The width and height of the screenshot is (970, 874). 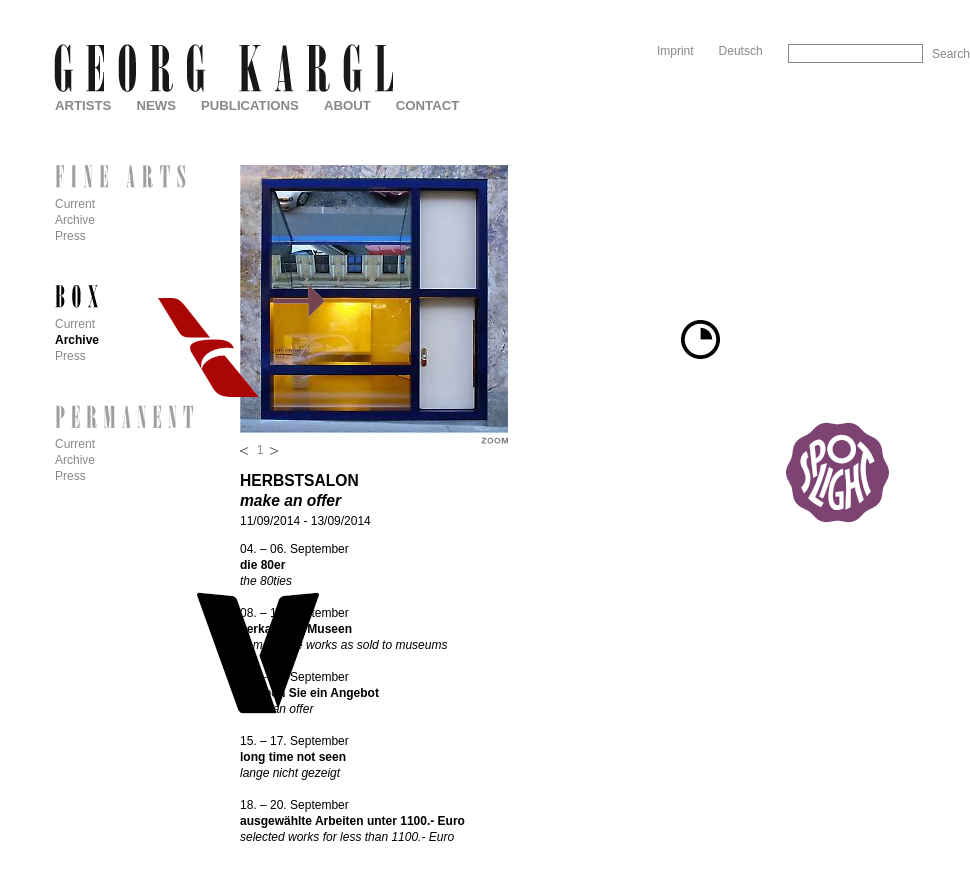 What do you see at coordinates (700, 339) in the screenshot?
I see `indicates 25% progress or completion` at bounding box center [700, 339].